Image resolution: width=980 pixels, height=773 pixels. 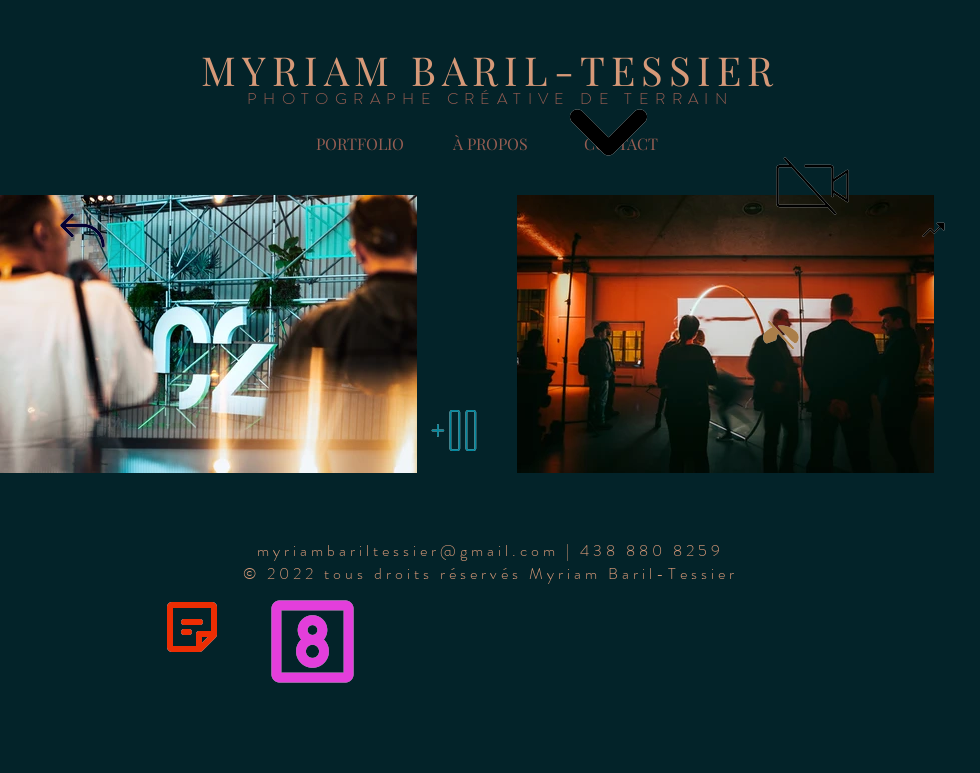 What do you see at coordinates (810, 186) in the screenshot?
I see `turn off camera or disable video` at bounding box center [810, 186].